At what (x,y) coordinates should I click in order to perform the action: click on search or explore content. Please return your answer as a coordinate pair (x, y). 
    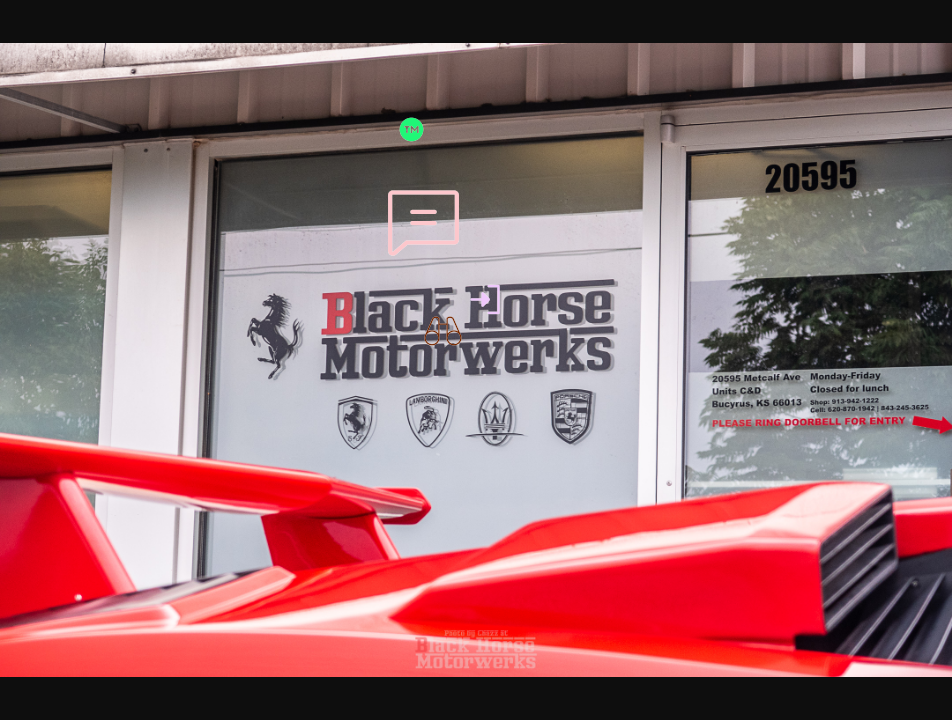
    Looking at the image, I should click on (443, 331).